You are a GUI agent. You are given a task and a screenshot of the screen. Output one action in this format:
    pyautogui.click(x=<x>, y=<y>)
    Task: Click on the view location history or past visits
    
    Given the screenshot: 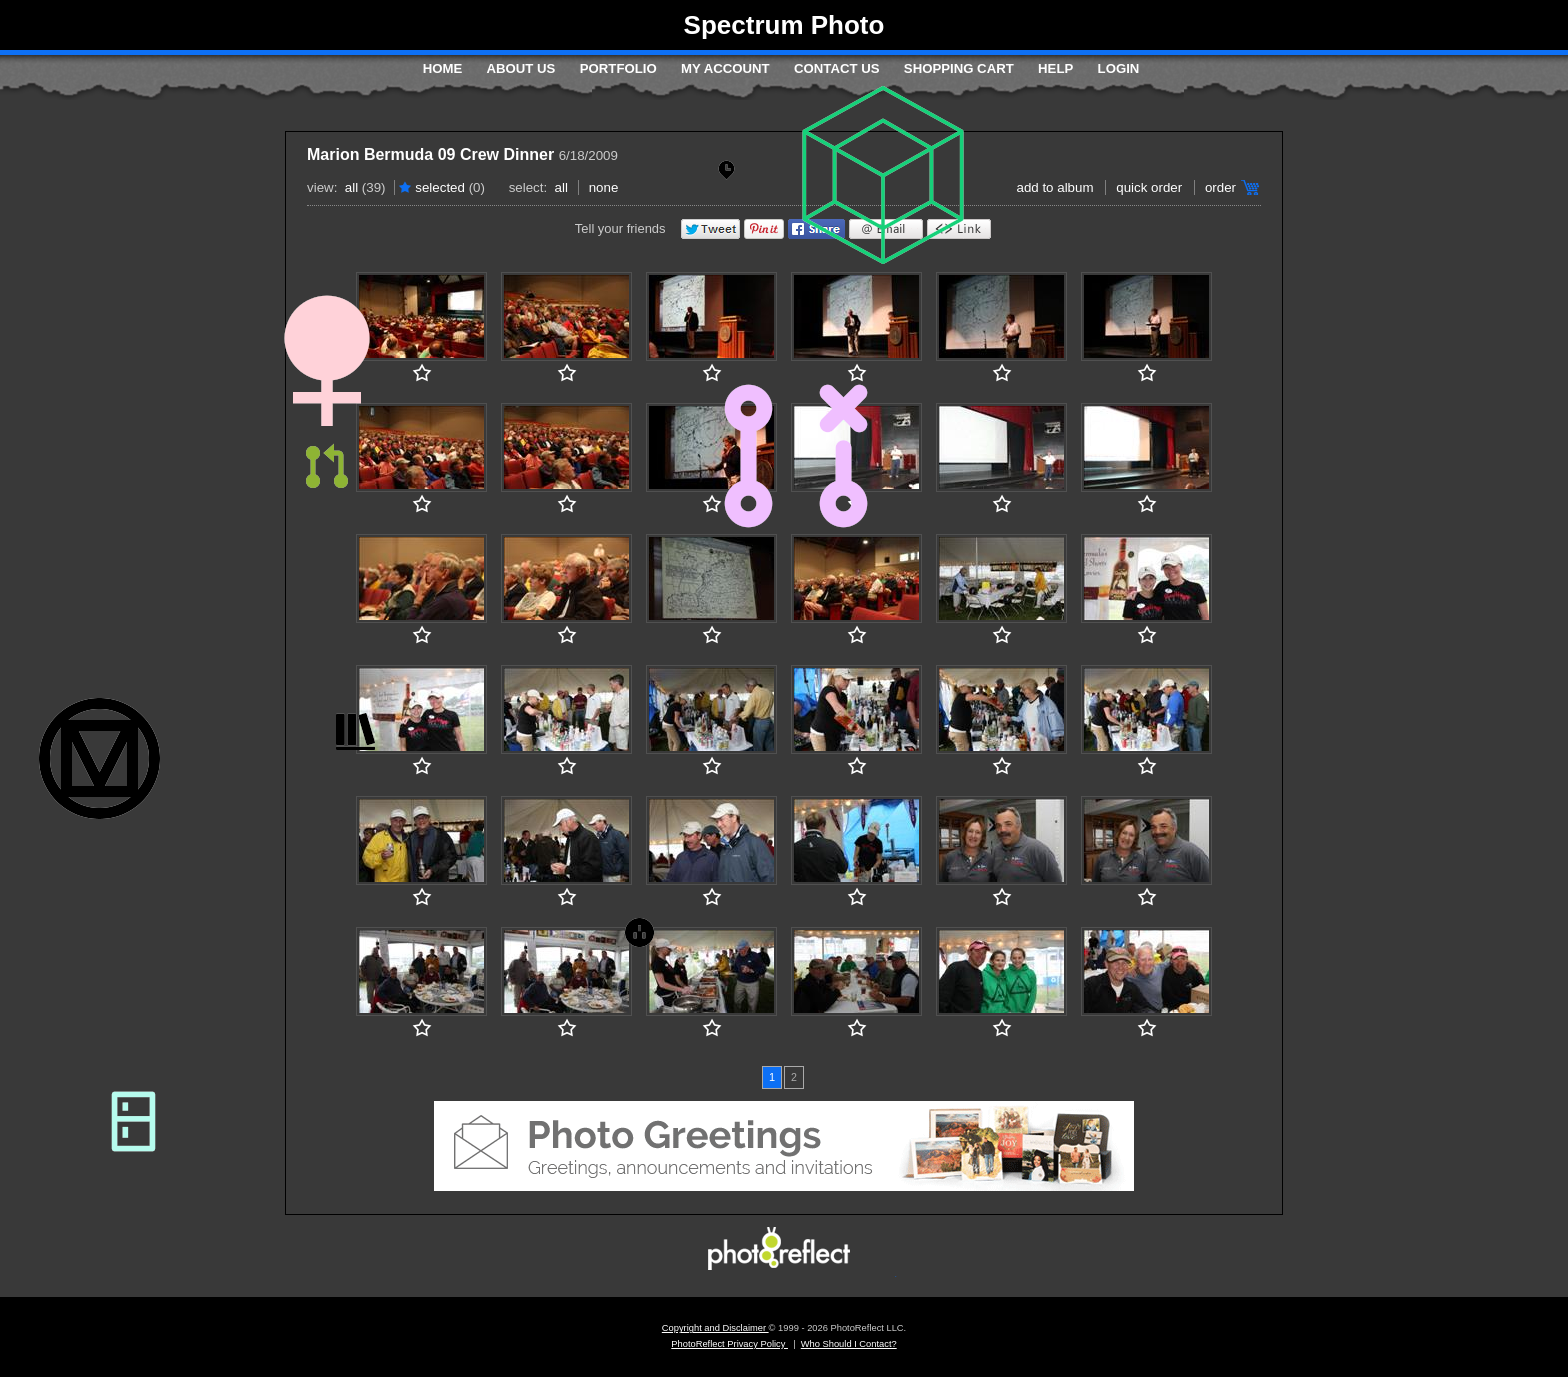 What is the action you would take?
    pyautogui.click(x=726, y=169)
    